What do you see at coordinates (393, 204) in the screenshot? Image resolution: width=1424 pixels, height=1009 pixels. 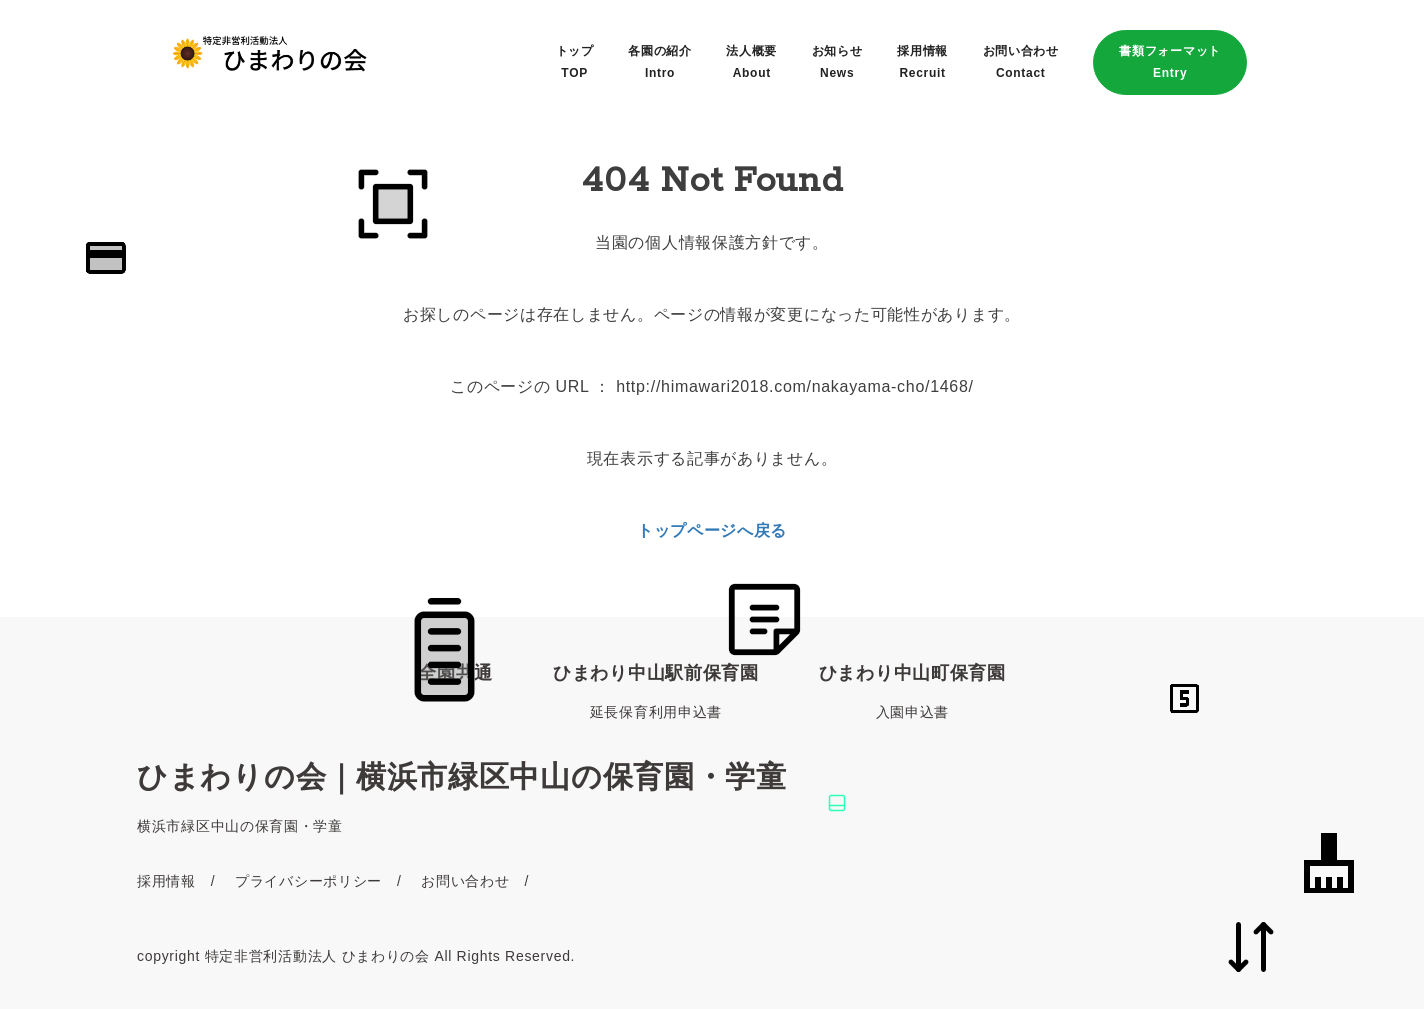 I see `scan a document or QR code` at bounding box center [393, 204].